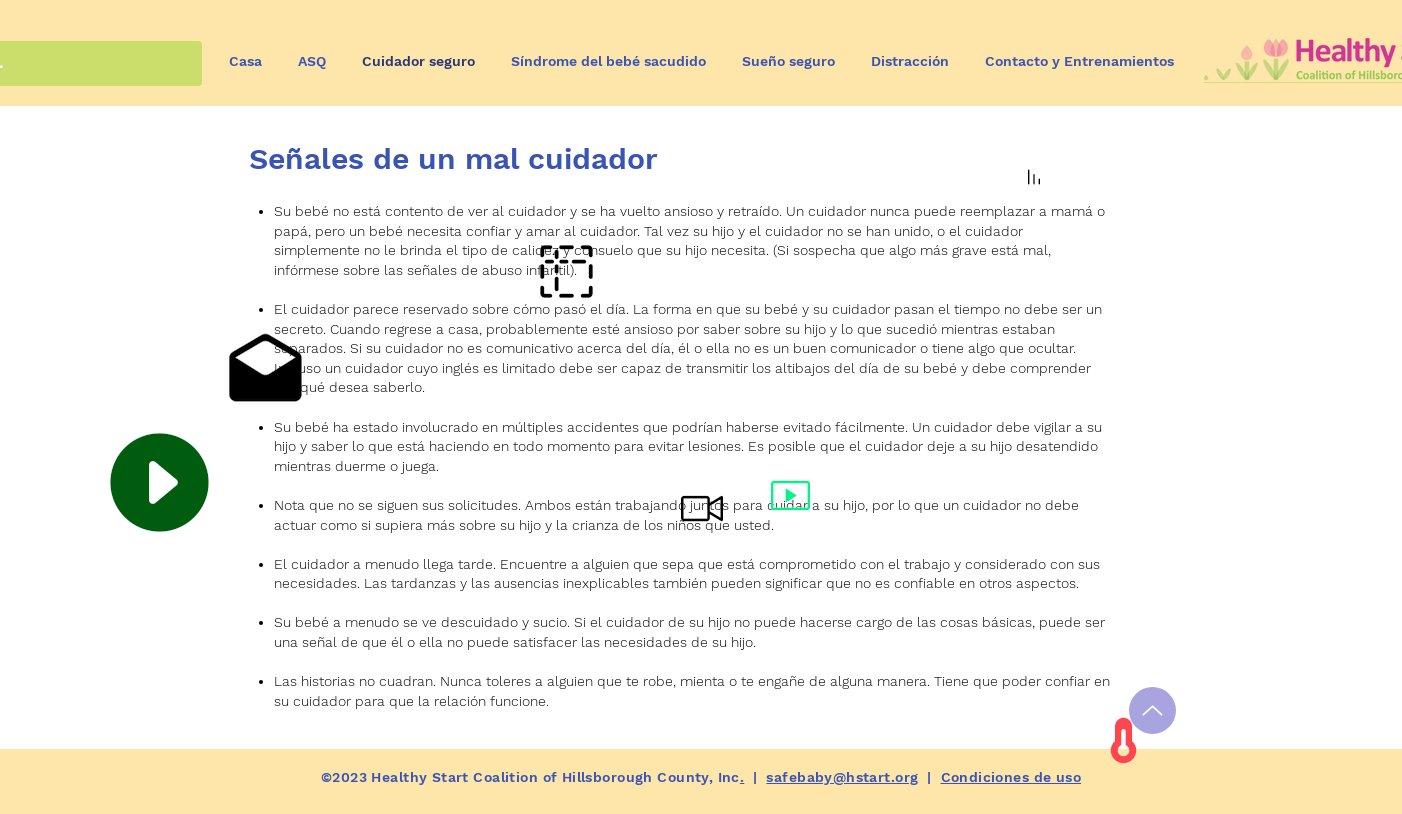 The height and width of the screenshot is (814, 1402). Describe the element at coordinates (566, 271) in the screenshot. I see `create a new project from a template` at that location.